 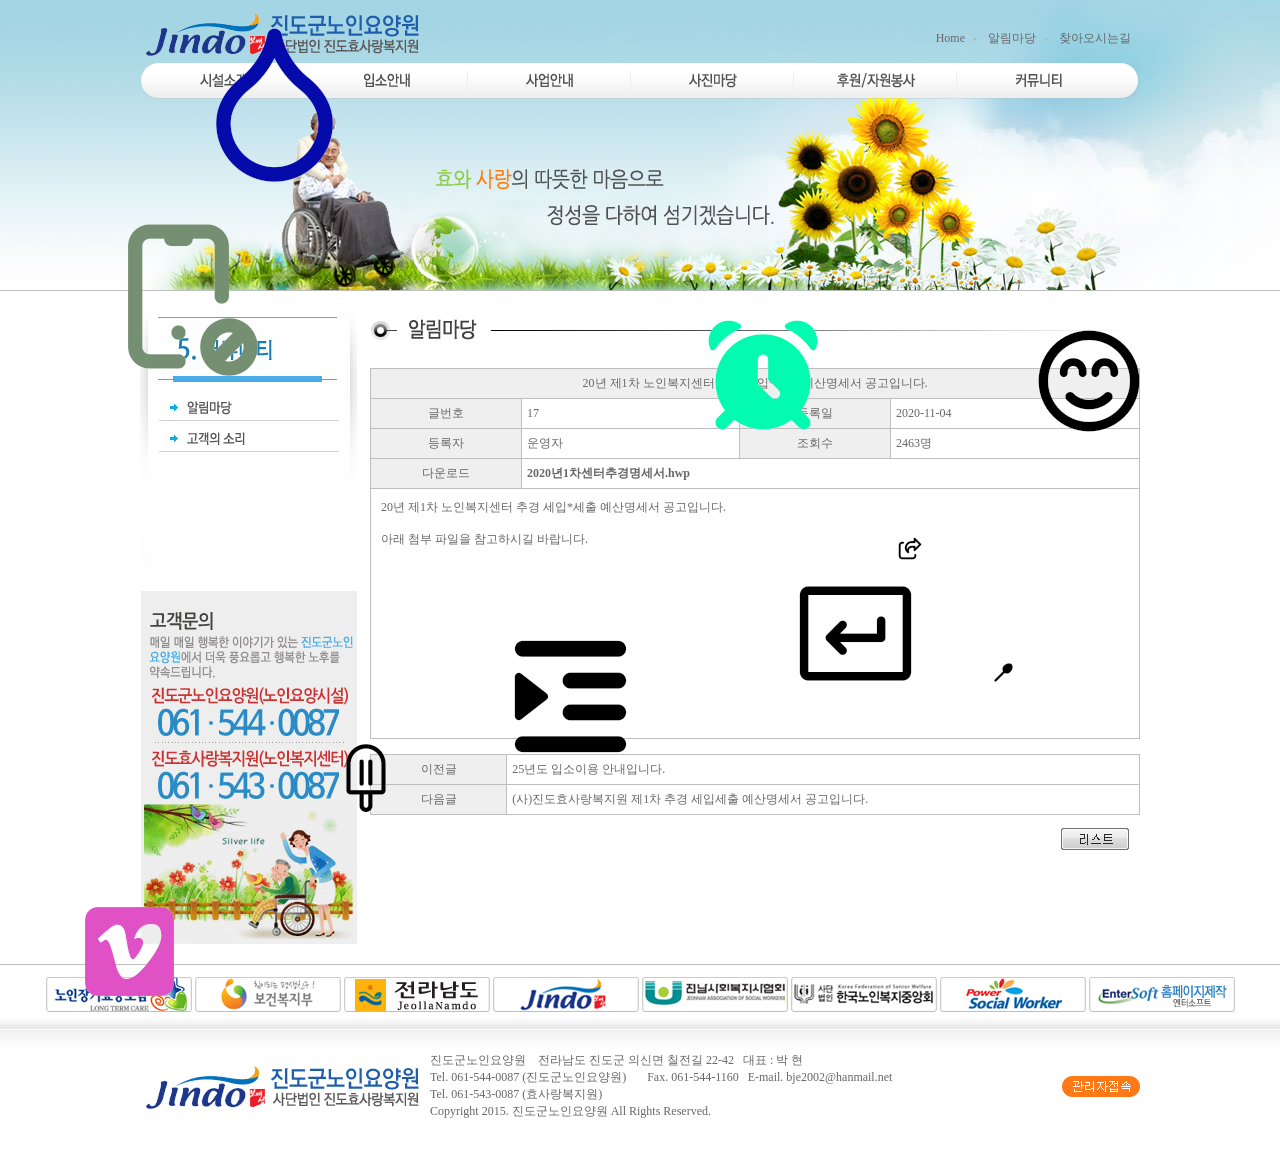 What do you see at coordinates (763, 375) in the screenshot?
I see `set an alarm or timer` at bounding box center [763, 375].